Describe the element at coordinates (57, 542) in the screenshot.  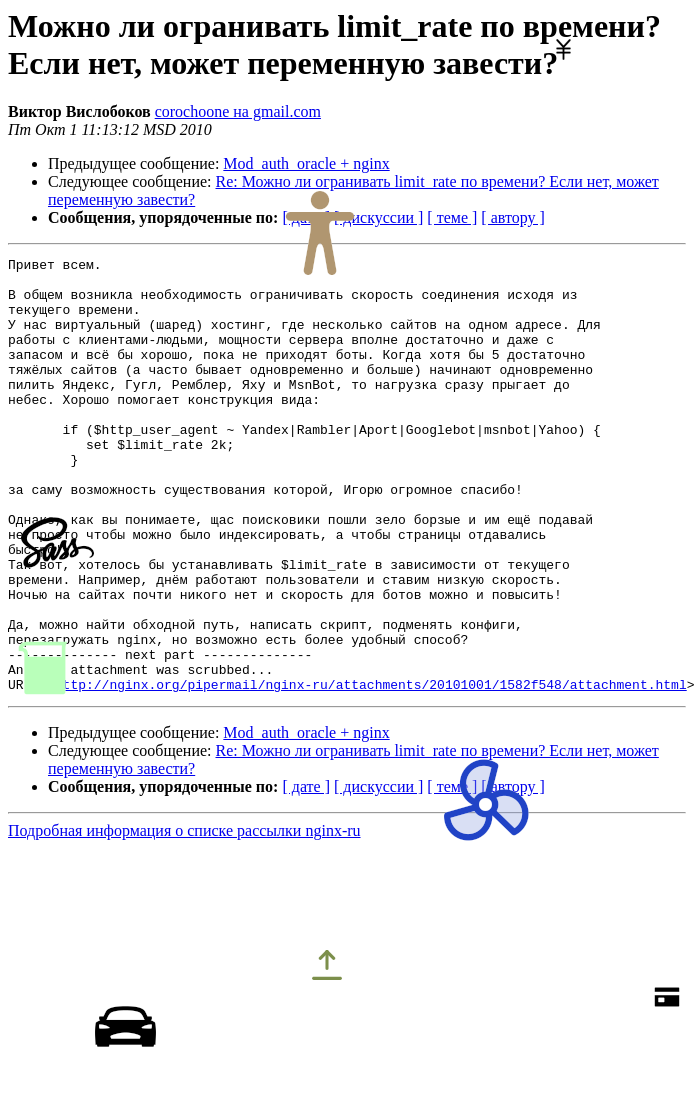
I see `sass stylesheet preprocessor logo` at that location.